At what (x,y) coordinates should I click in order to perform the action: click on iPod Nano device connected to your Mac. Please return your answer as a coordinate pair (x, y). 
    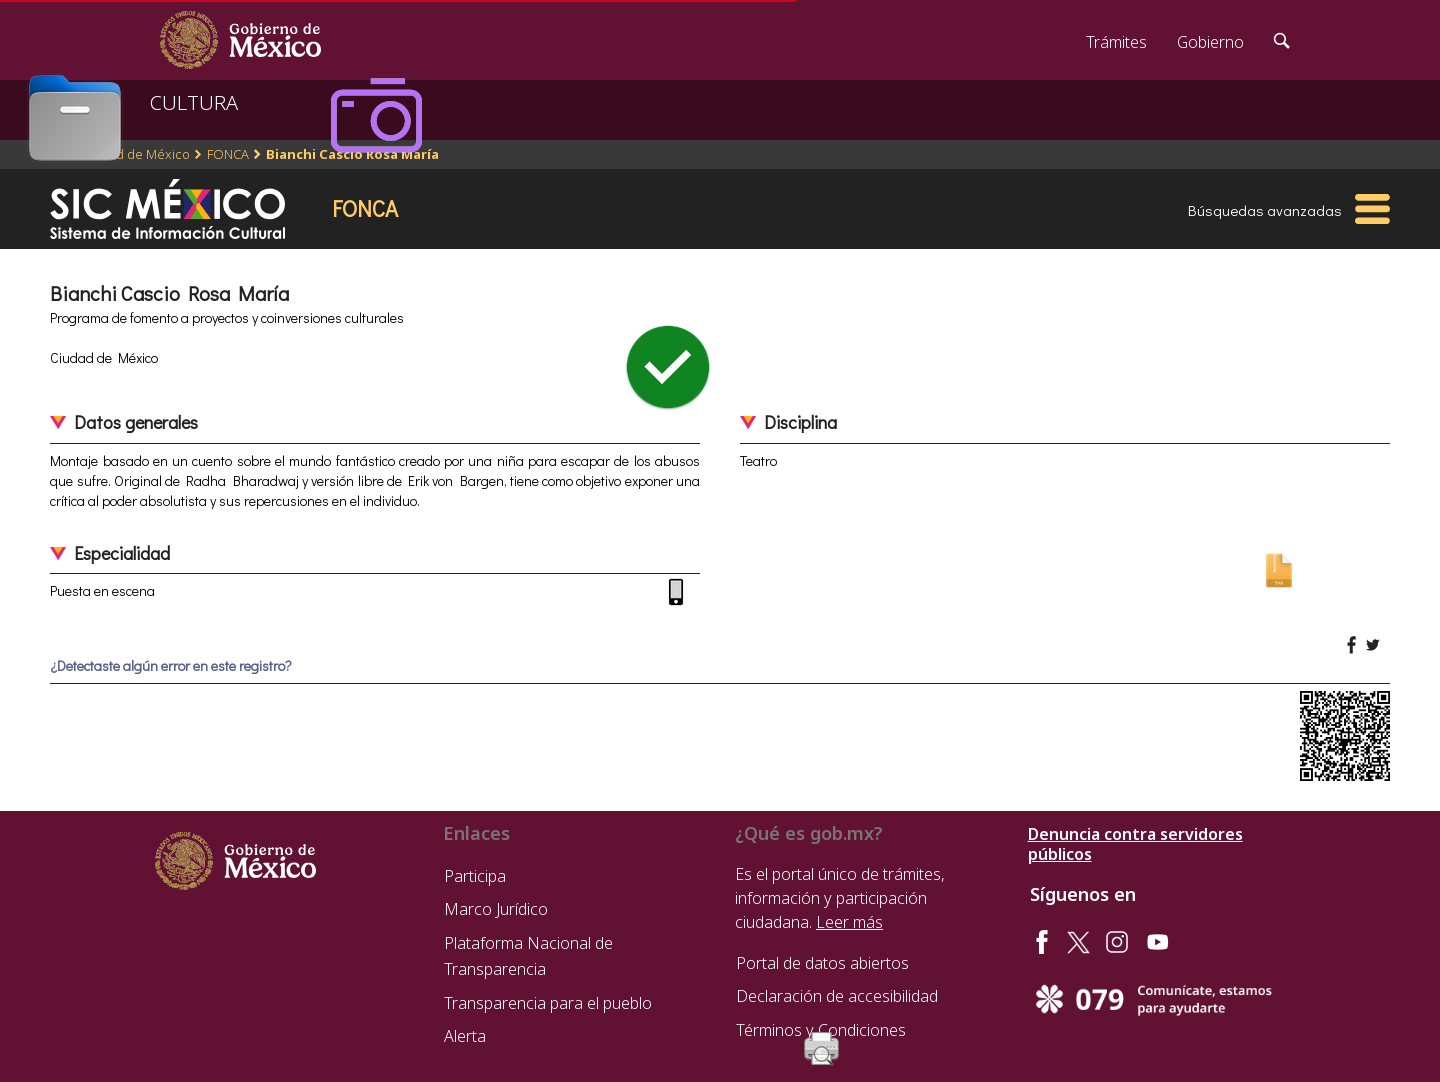
    Looking at the image, I should click on (676, 592).